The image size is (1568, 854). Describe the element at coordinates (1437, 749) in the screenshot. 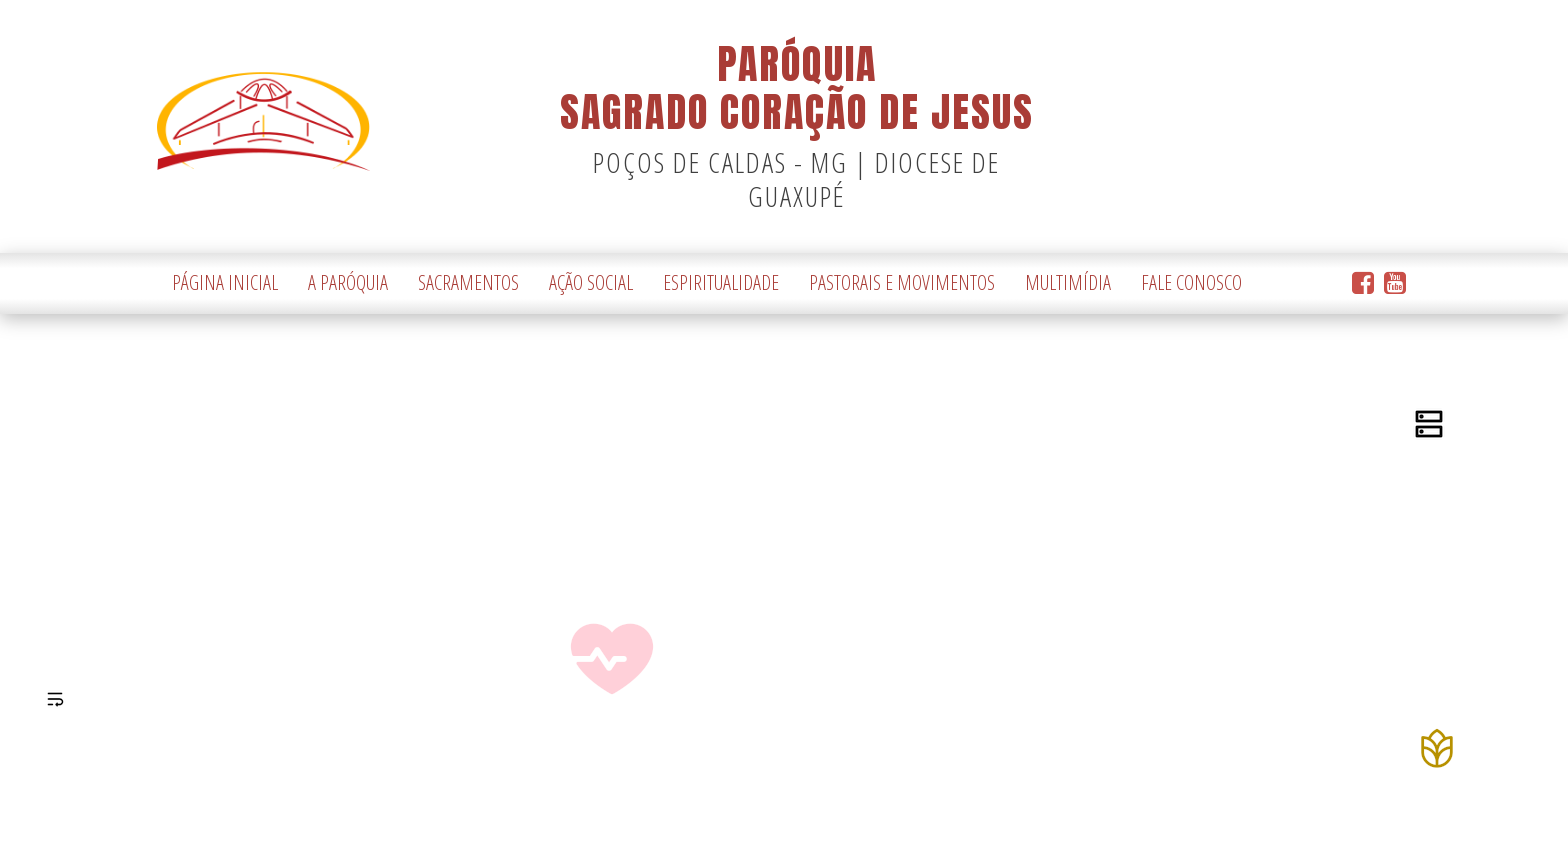

I see `filter by grain or wheat products` at that location.